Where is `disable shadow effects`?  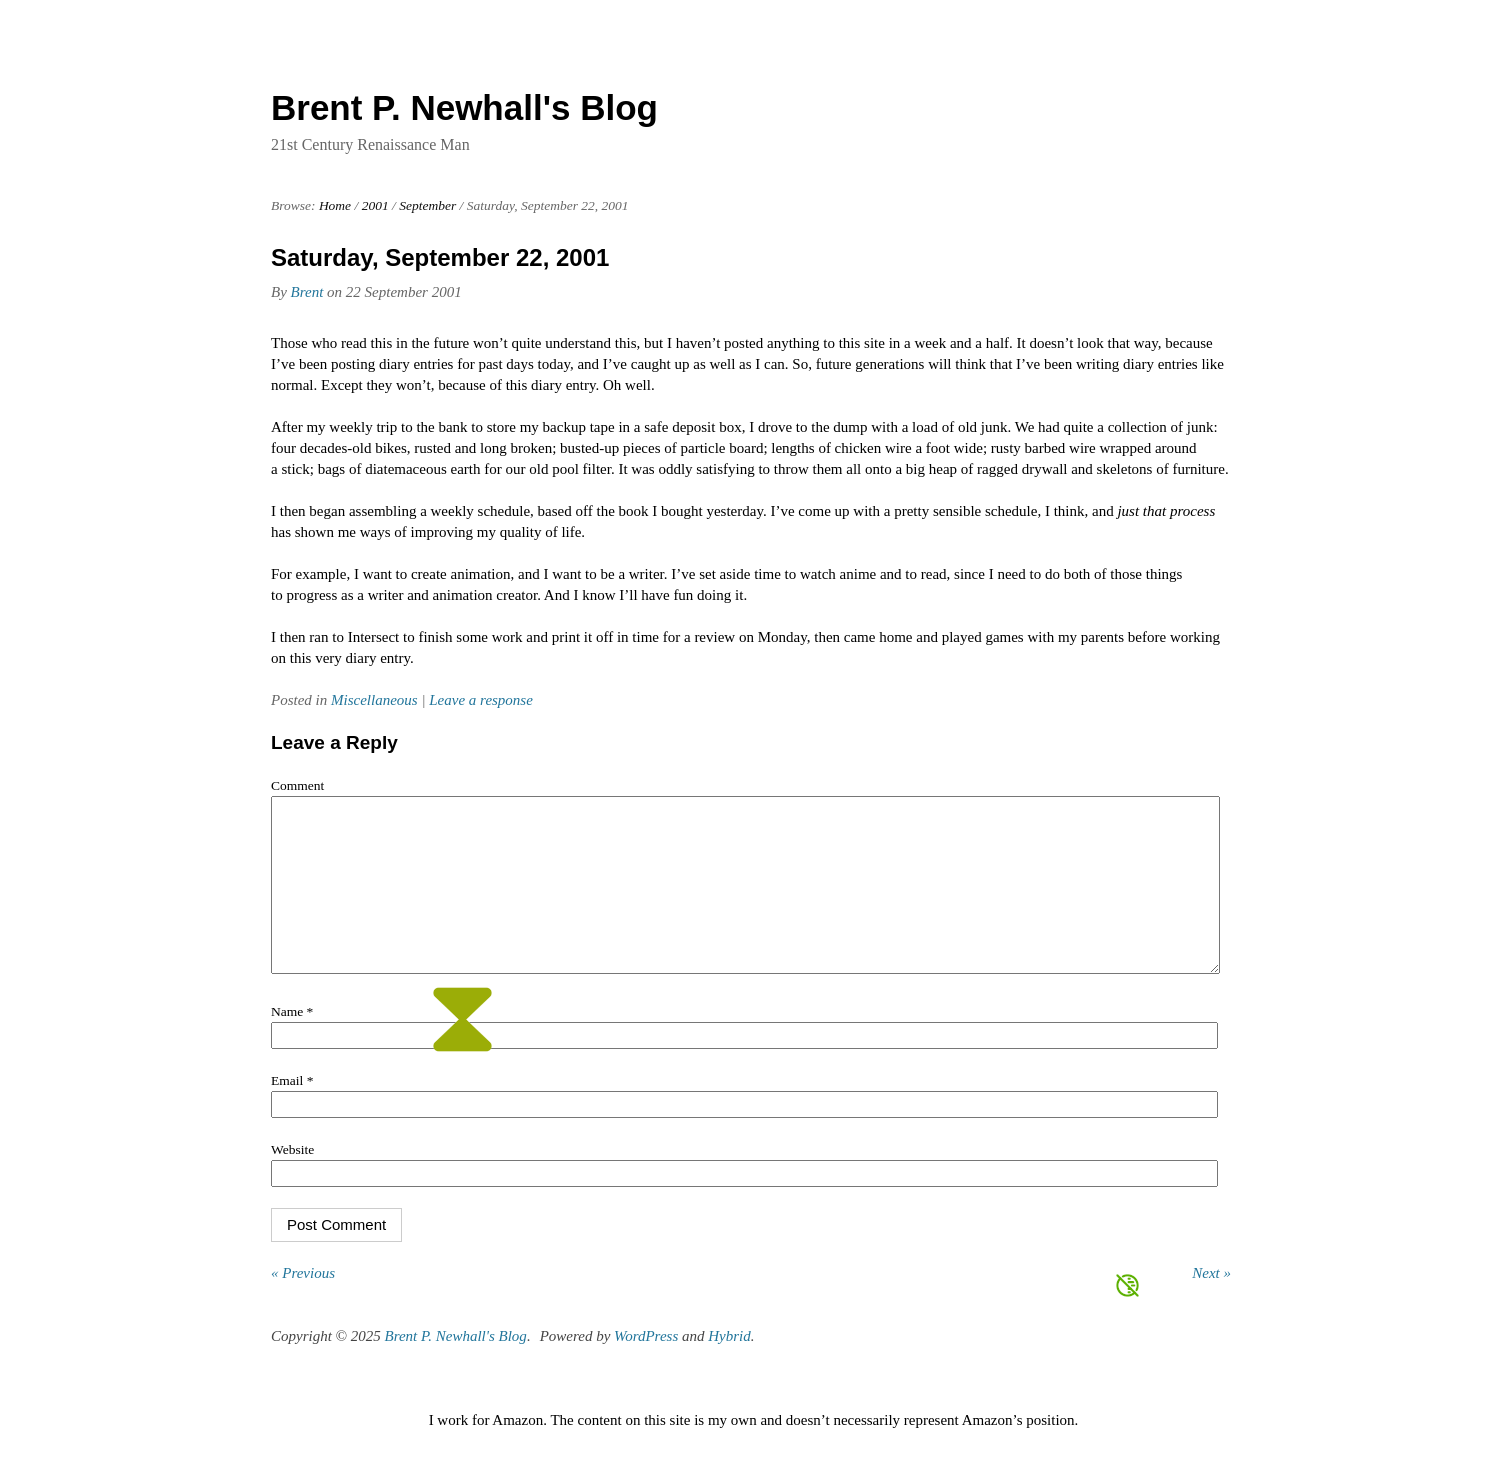 disable shadow effects is located at coordinates (1127, 1285).